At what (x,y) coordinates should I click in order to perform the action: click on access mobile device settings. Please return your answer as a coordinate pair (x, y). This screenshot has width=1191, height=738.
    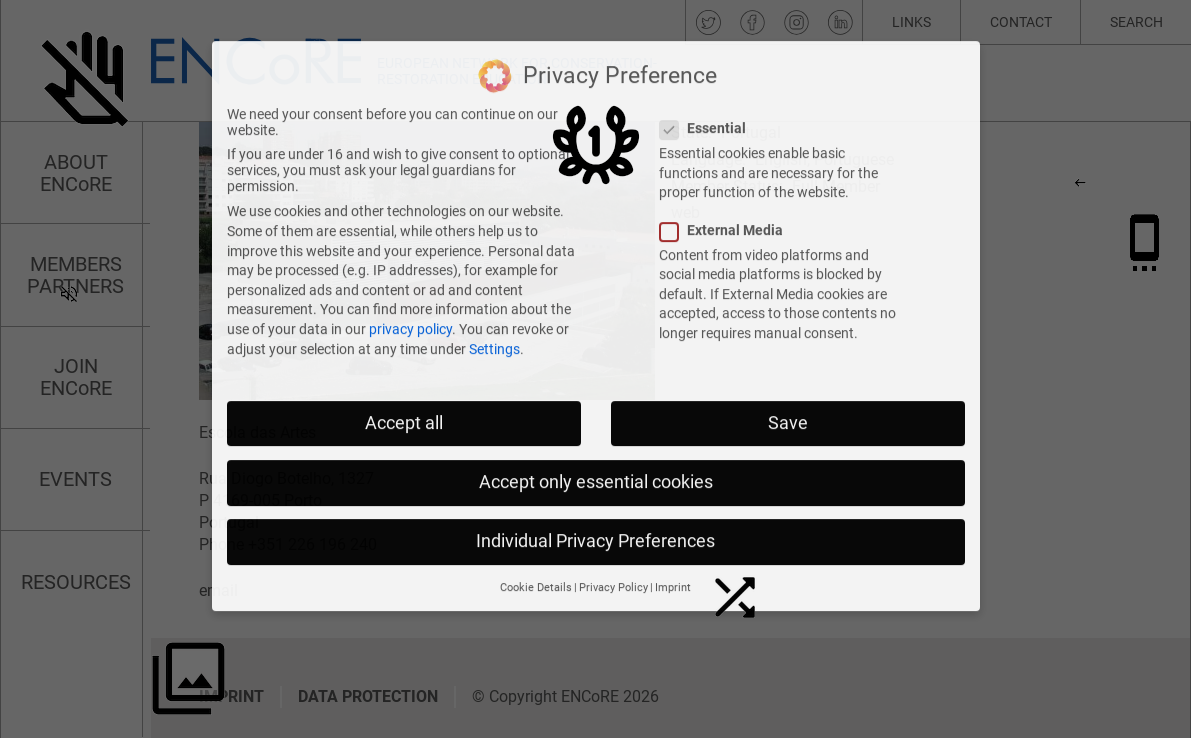
    Looking at the image, I should click on (1144, 242).